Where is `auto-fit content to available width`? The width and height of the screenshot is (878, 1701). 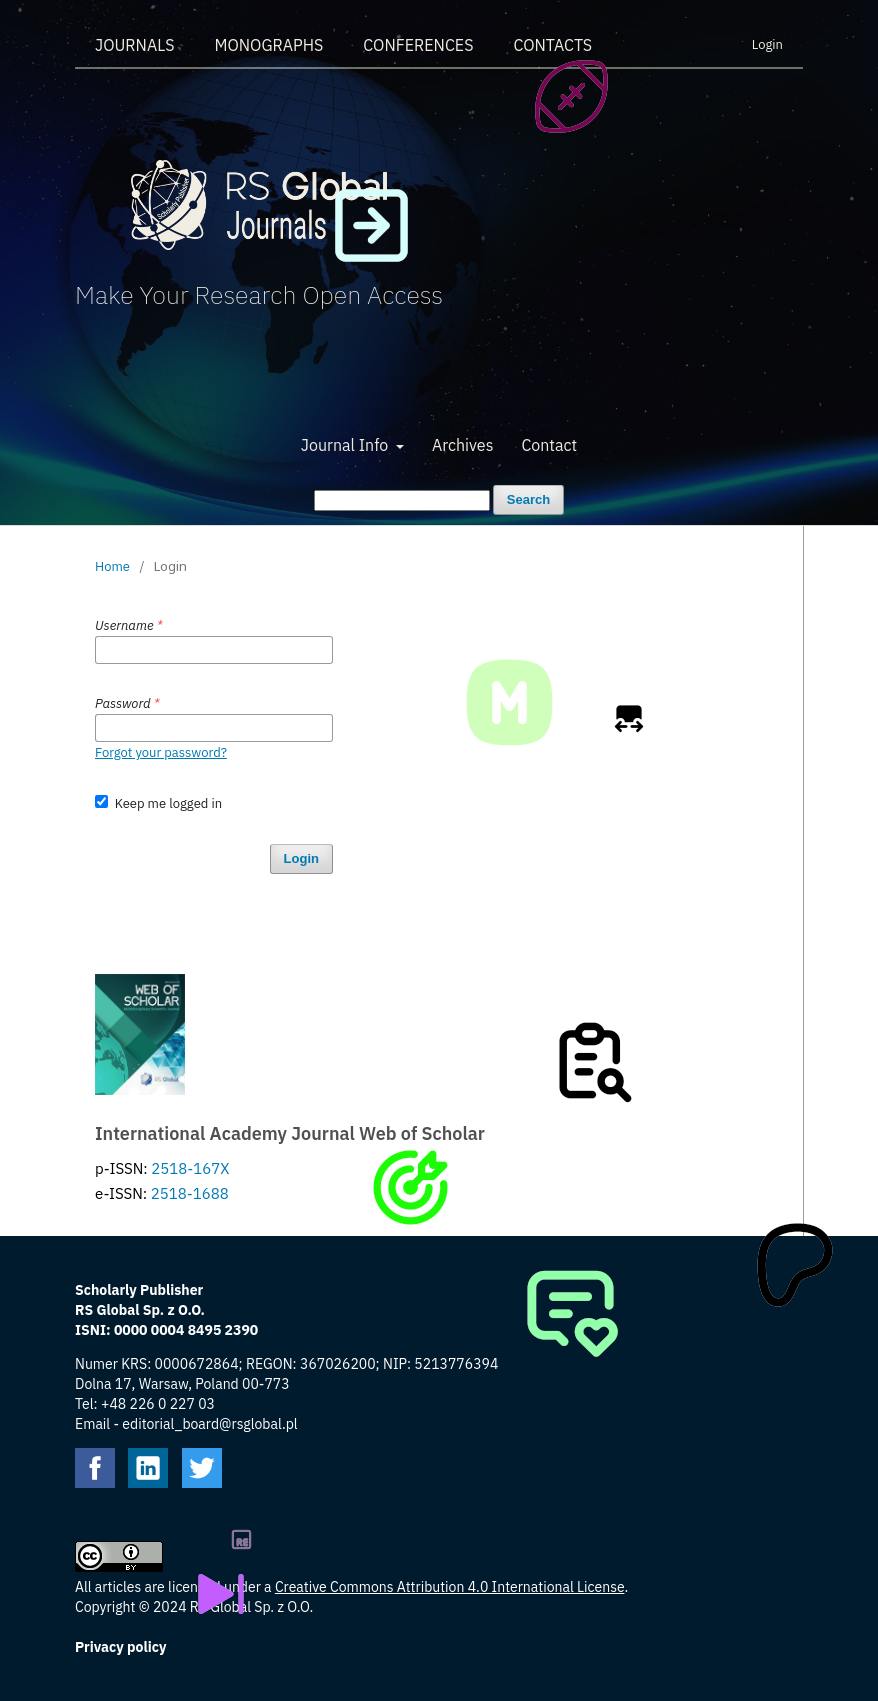
auto-fit content to available width is located at coordinates (629, 718).